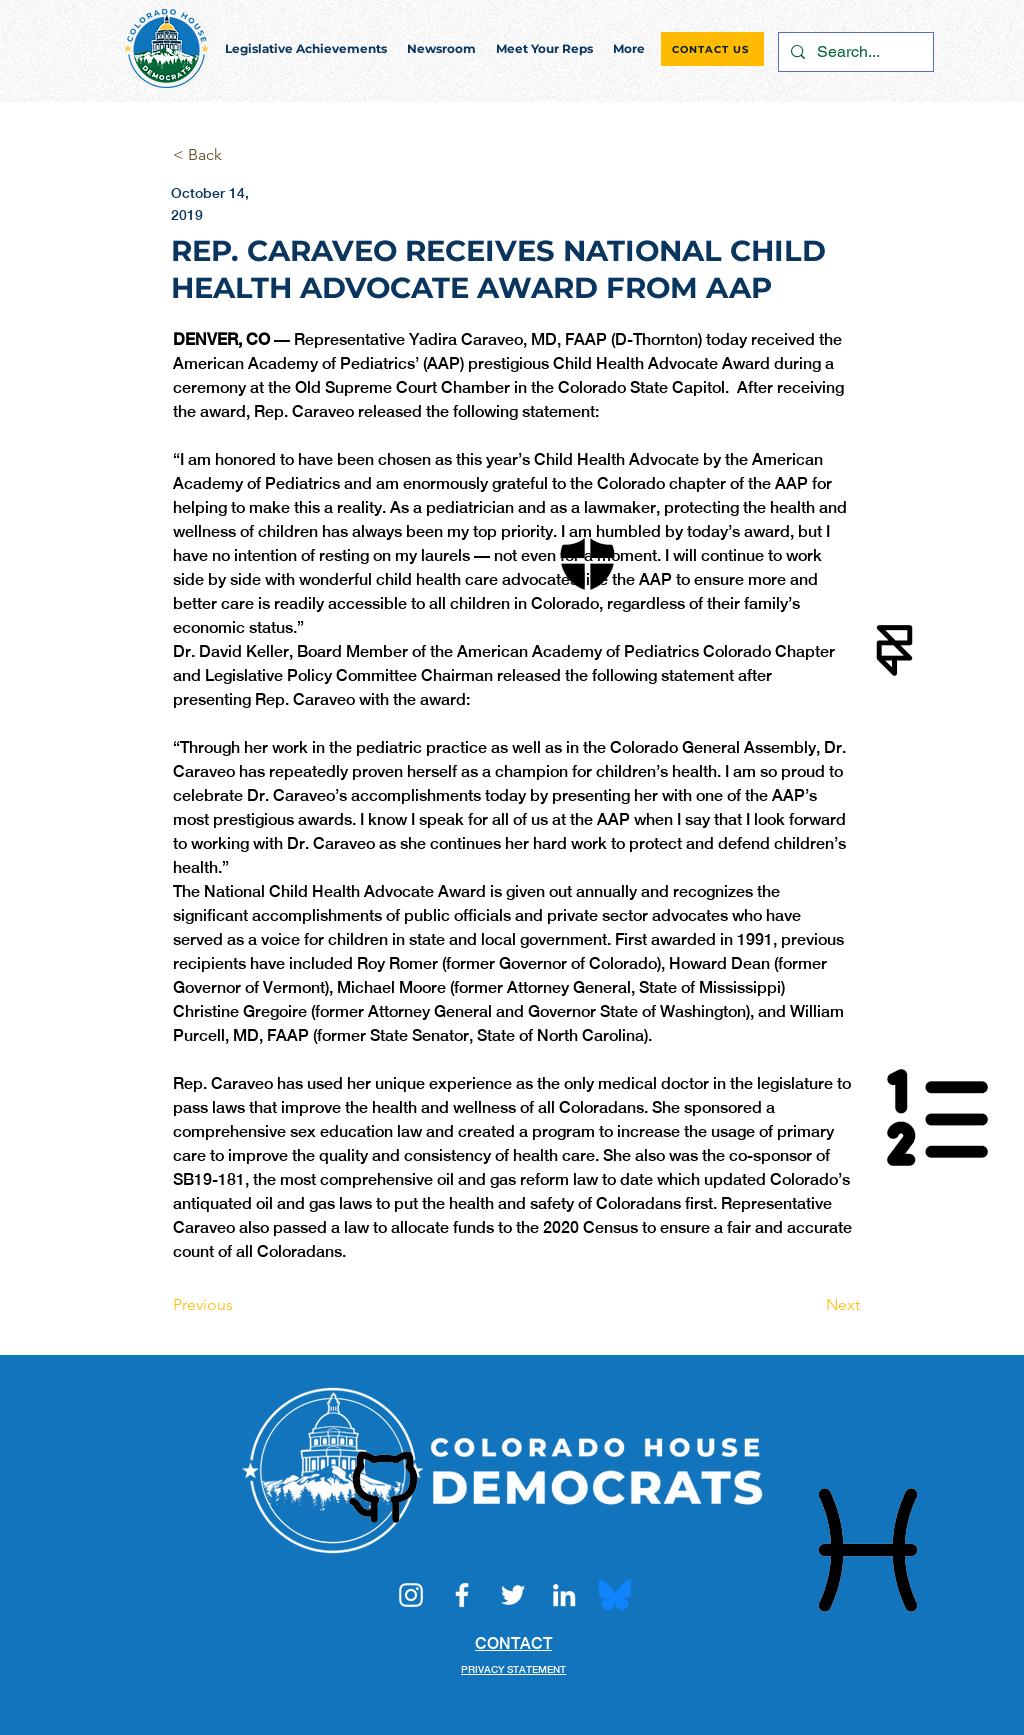  Describe the element at coordinates (937, 1119) in the screenshot. I see `create a numbered list` at that location.